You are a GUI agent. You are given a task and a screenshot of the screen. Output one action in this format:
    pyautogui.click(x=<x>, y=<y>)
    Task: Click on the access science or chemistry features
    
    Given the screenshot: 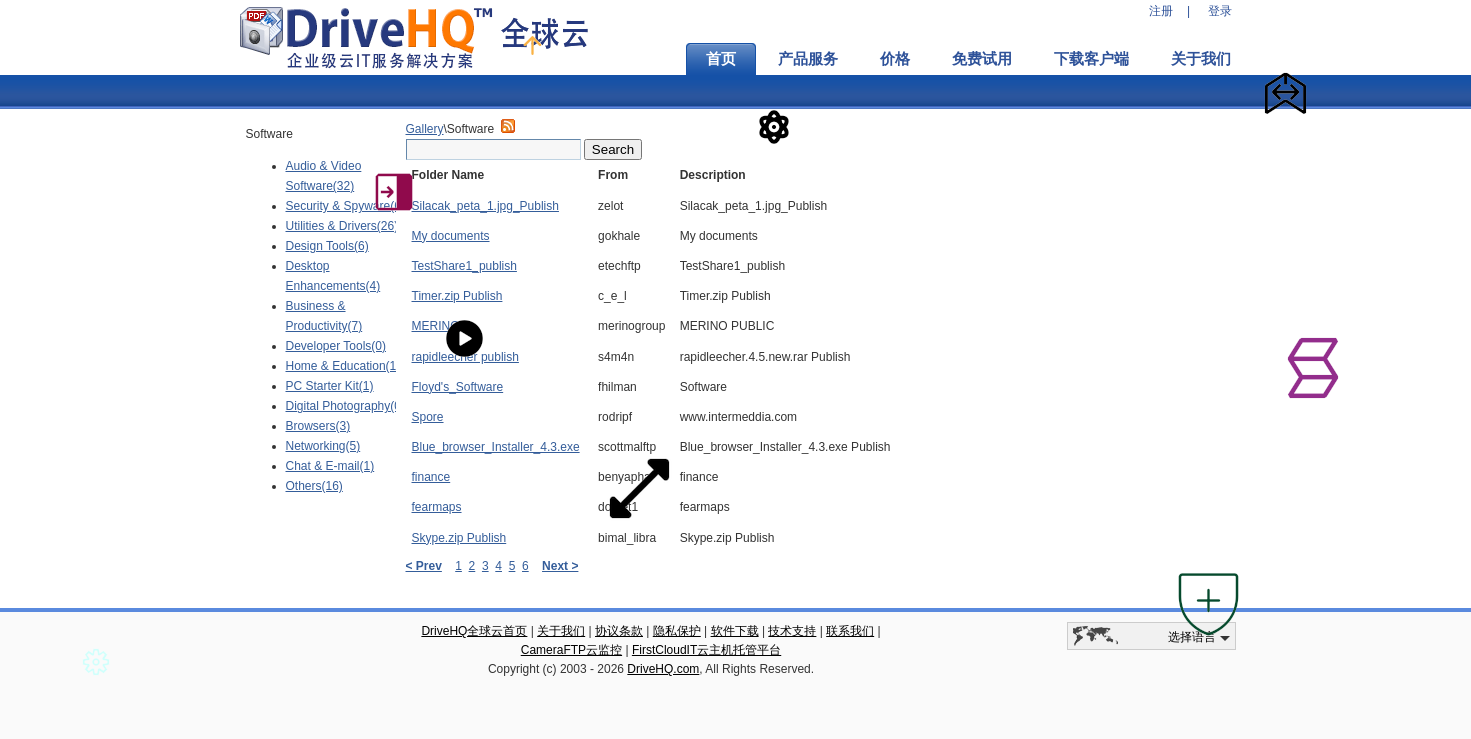 What is the action you would take?
    pyautogui.click(x=774, y=127)
    